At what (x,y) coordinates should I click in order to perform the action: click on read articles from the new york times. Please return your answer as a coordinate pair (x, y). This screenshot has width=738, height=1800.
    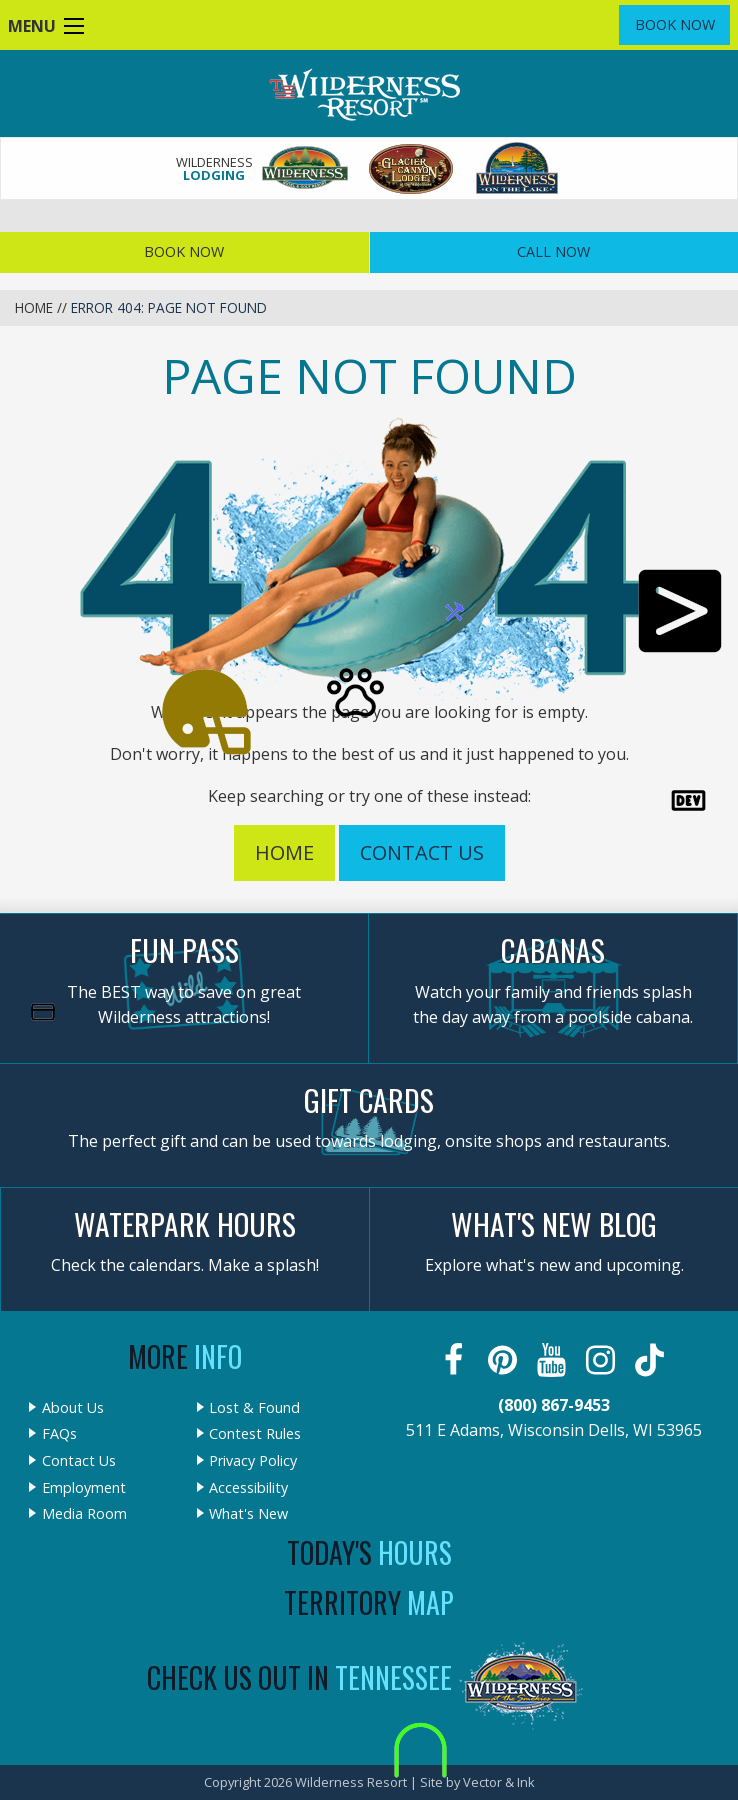
    Looking at the image, I should click on (282, 89).